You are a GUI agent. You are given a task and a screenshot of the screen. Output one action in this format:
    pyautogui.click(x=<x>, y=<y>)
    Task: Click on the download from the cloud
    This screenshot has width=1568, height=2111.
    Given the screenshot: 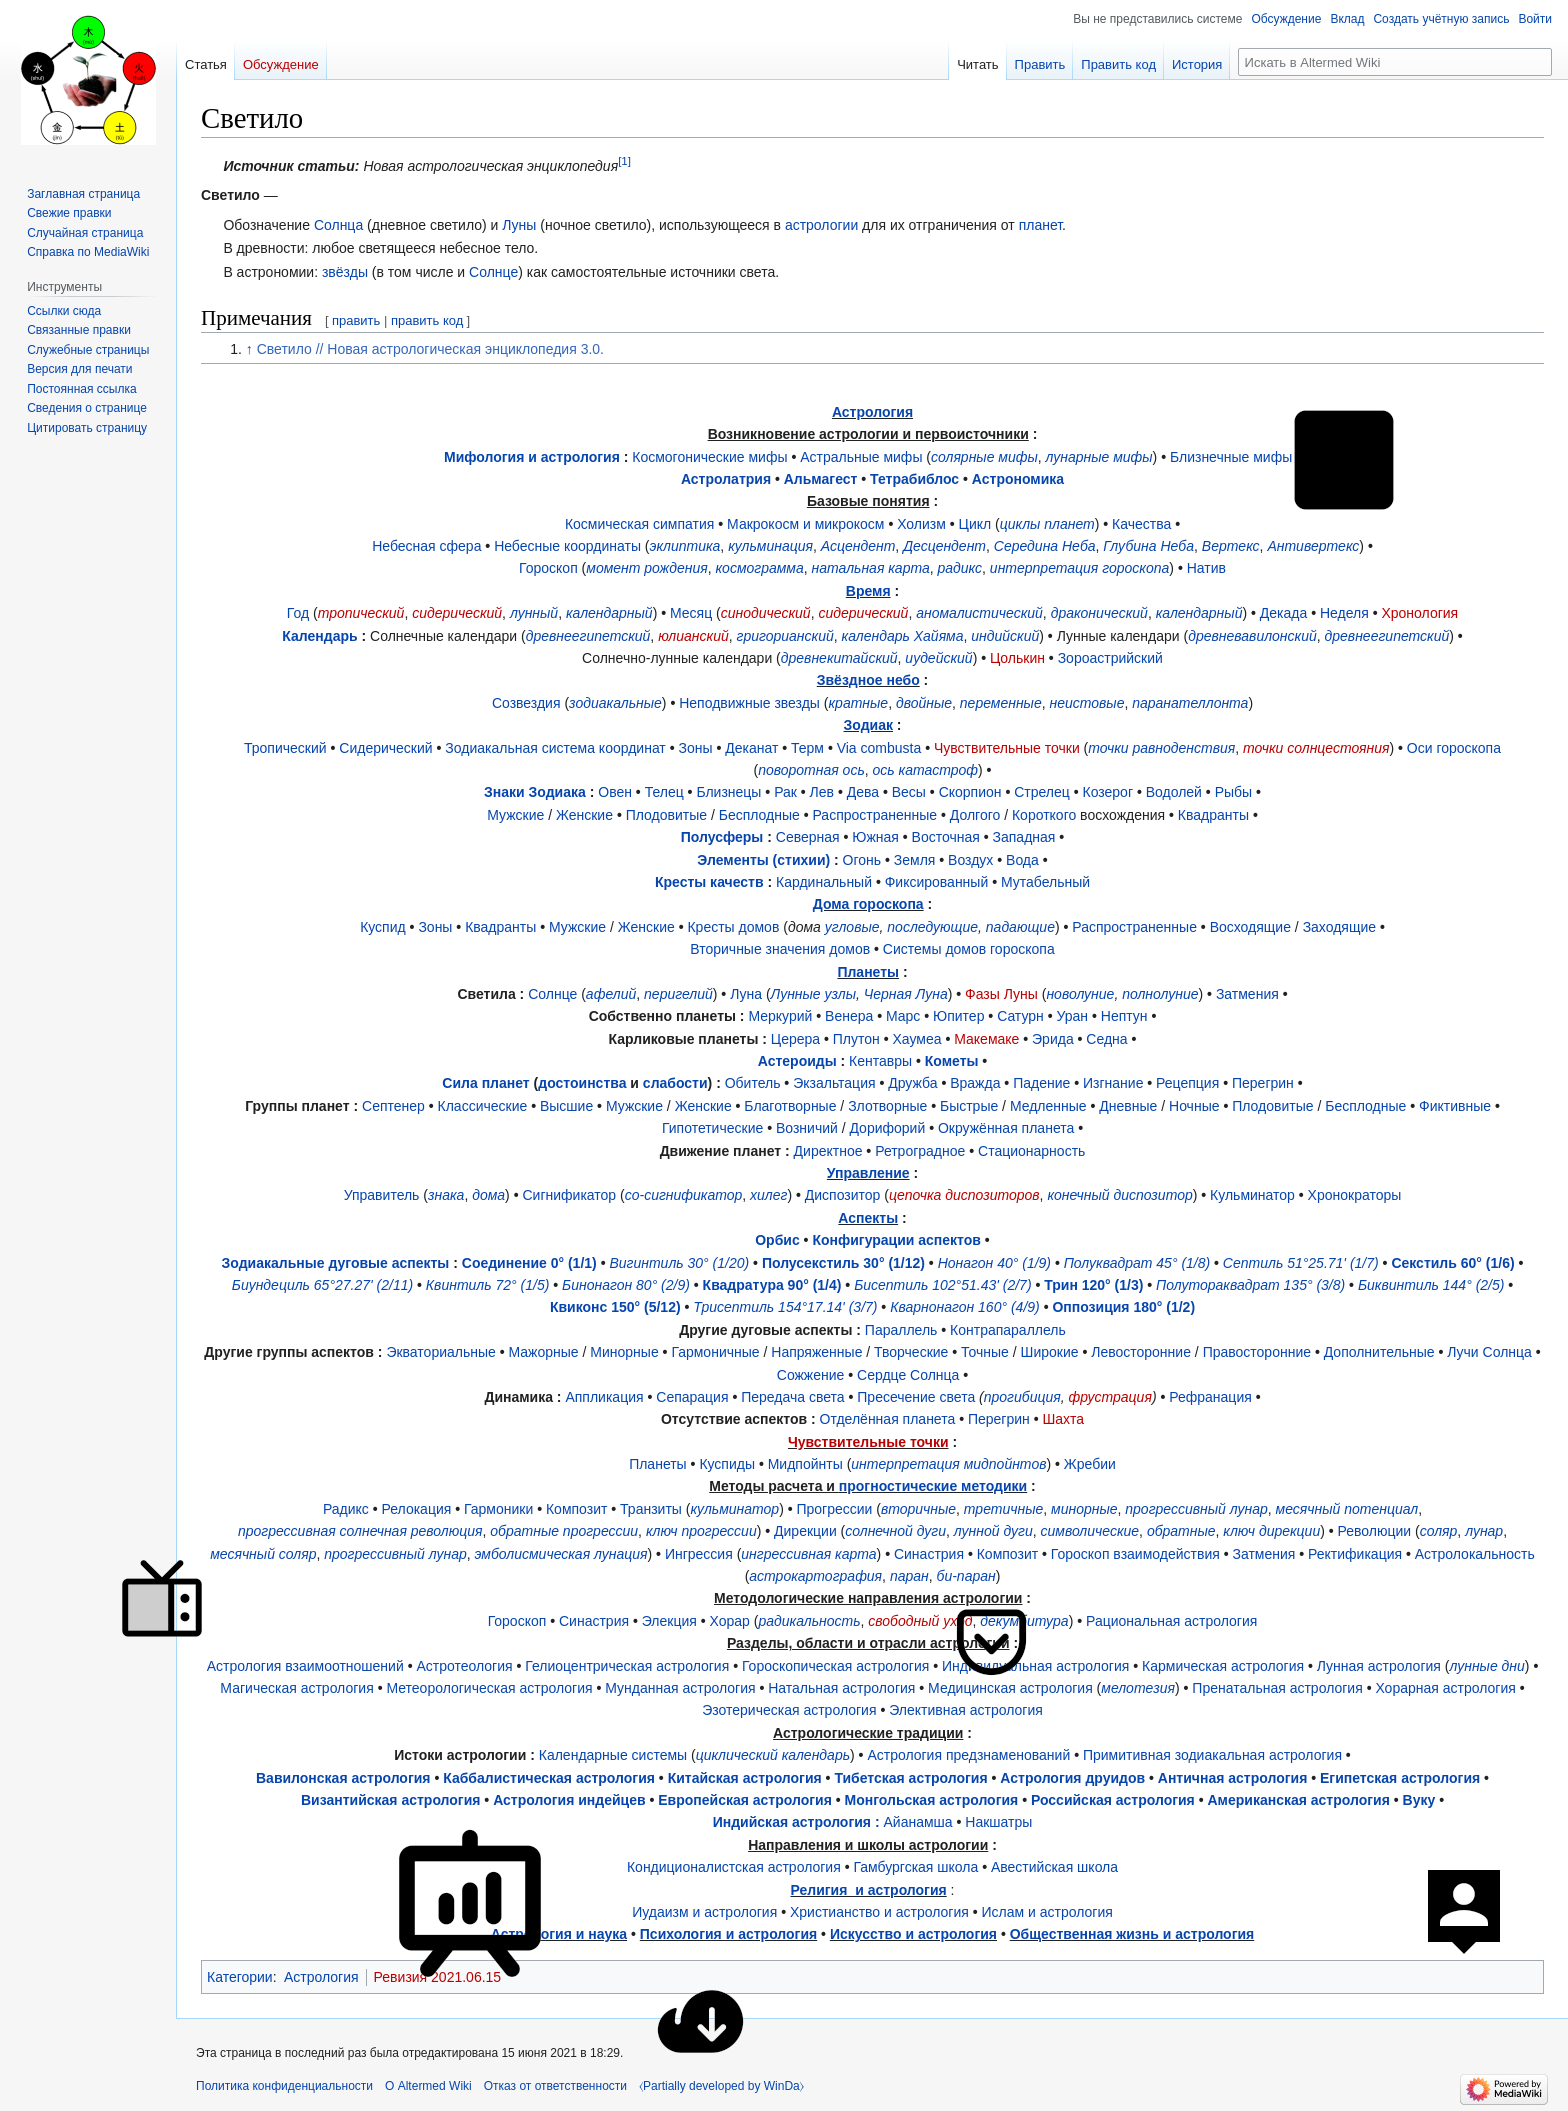 What is the action you would take?
    pyautogui.click(x=700, y=2021)
    